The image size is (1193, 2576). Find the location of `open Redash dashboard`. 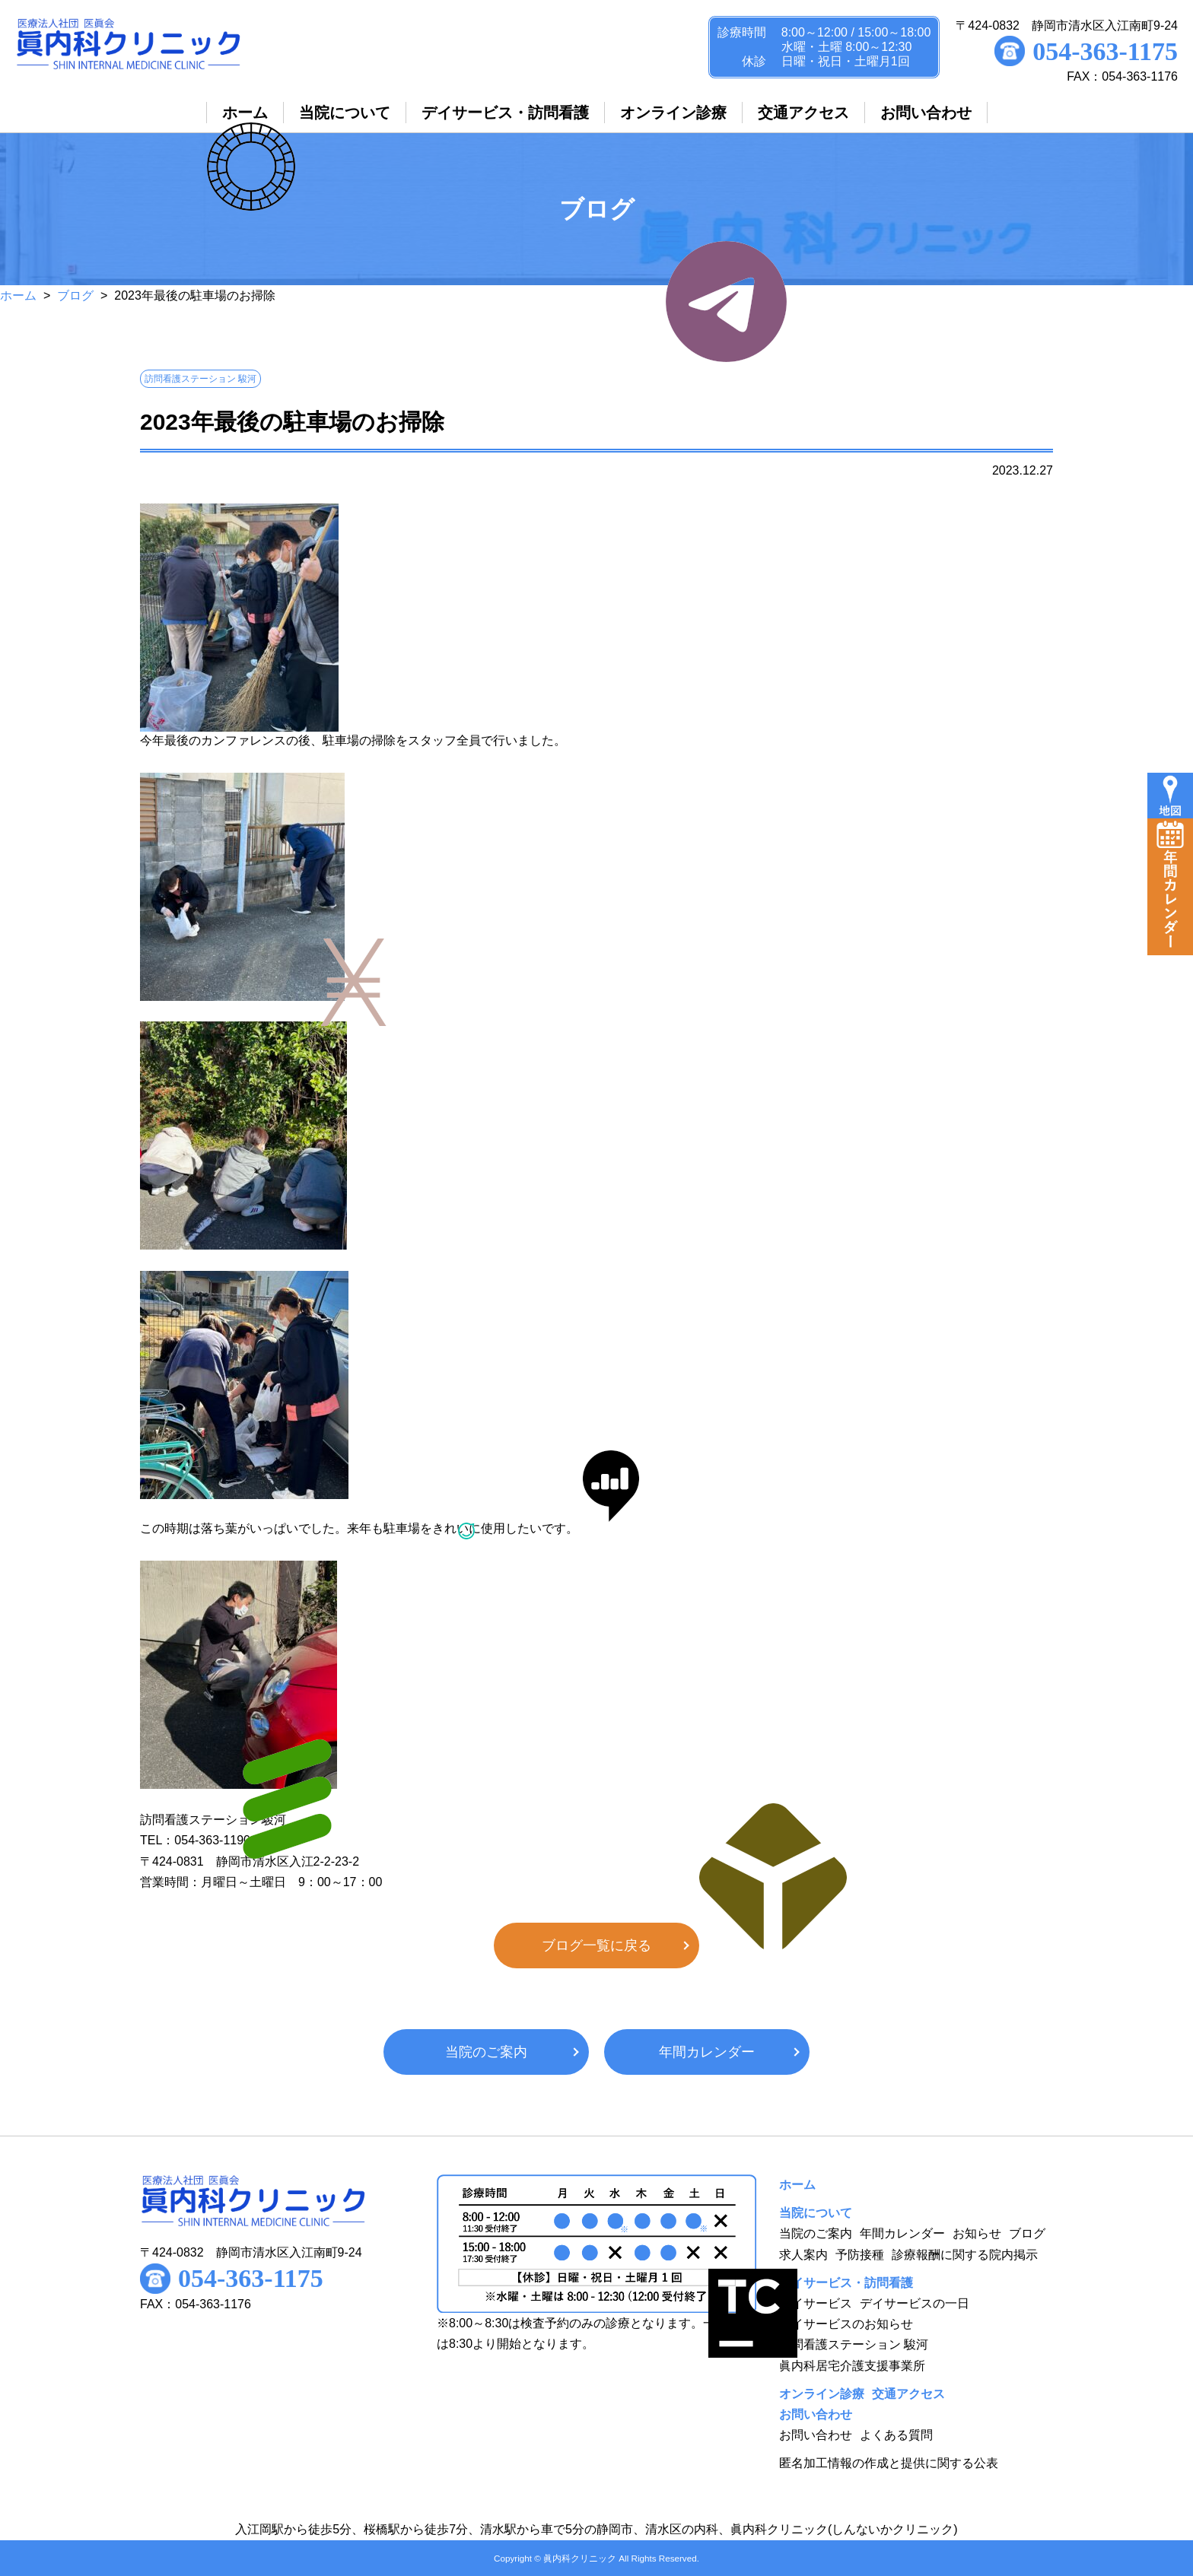

open Redash dashboard is located at coordinates (611, 1486).